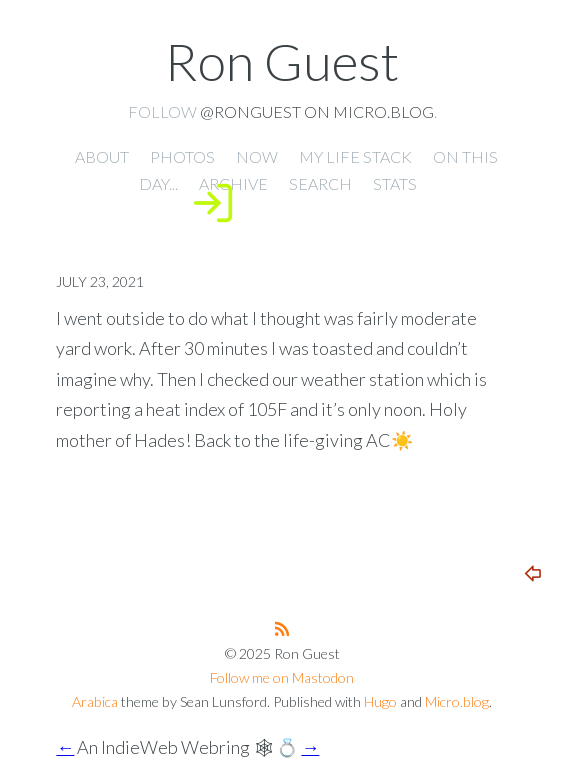 The image size is (564, 763). What do you see at coordinates (213, 203) in the screenshot?
I see `sign in to your account` at bounding box center [213, 203].